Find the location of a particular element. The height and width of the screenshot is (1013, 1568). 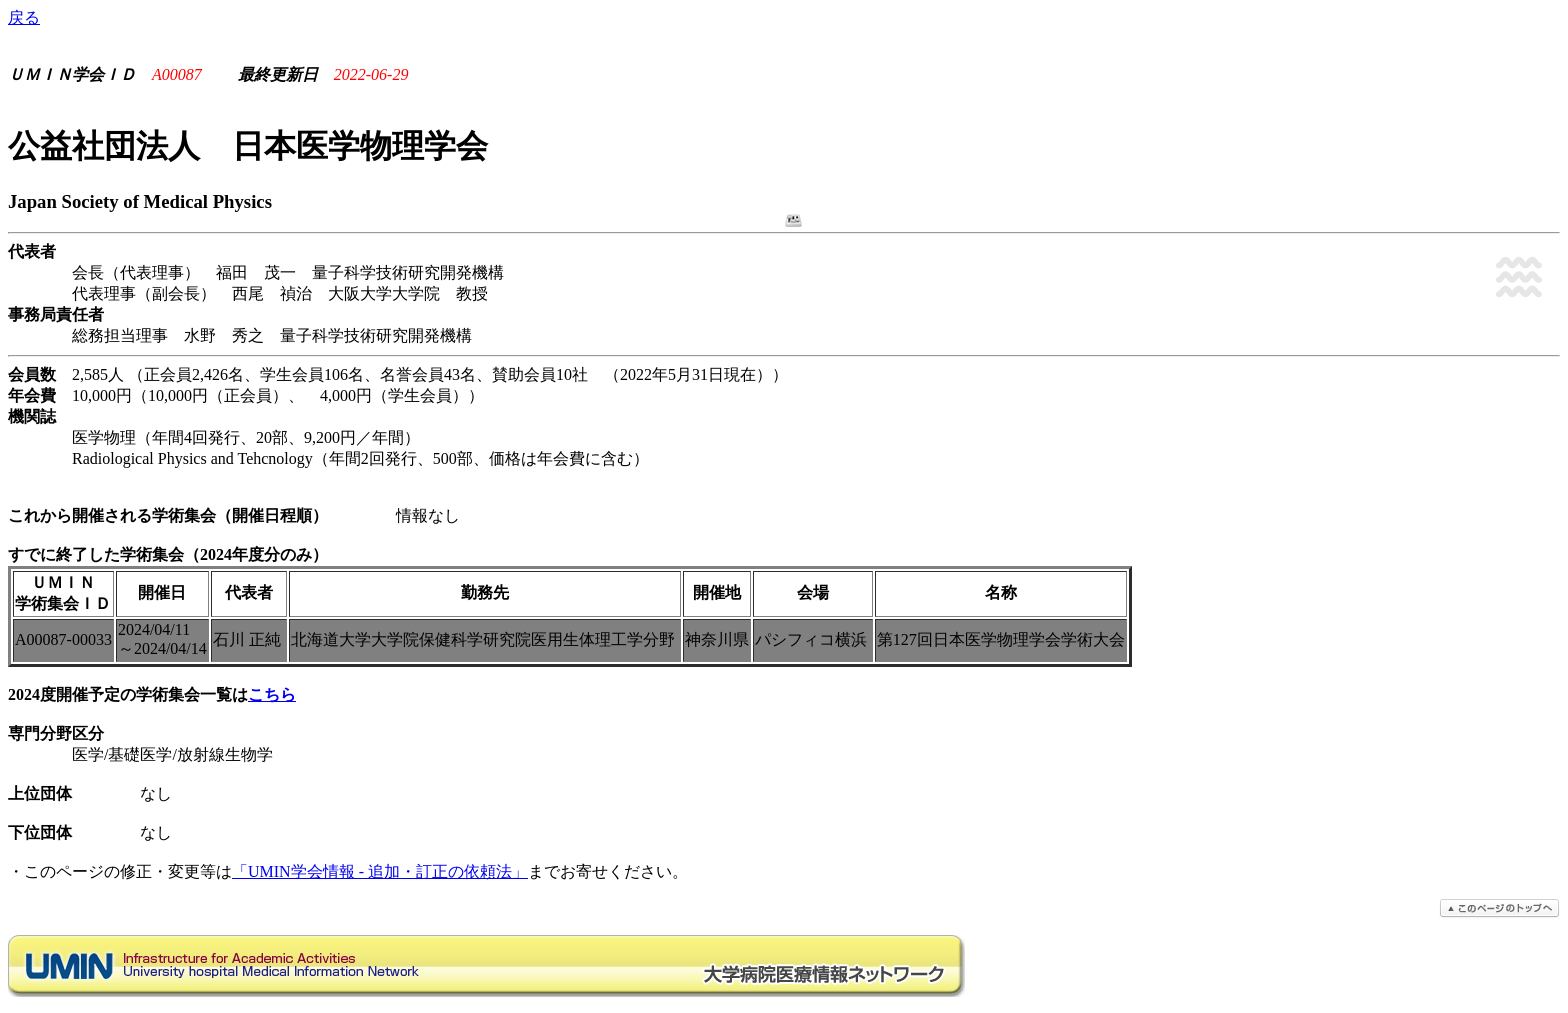

open desktop preferences is located at coordinates (793, 220).